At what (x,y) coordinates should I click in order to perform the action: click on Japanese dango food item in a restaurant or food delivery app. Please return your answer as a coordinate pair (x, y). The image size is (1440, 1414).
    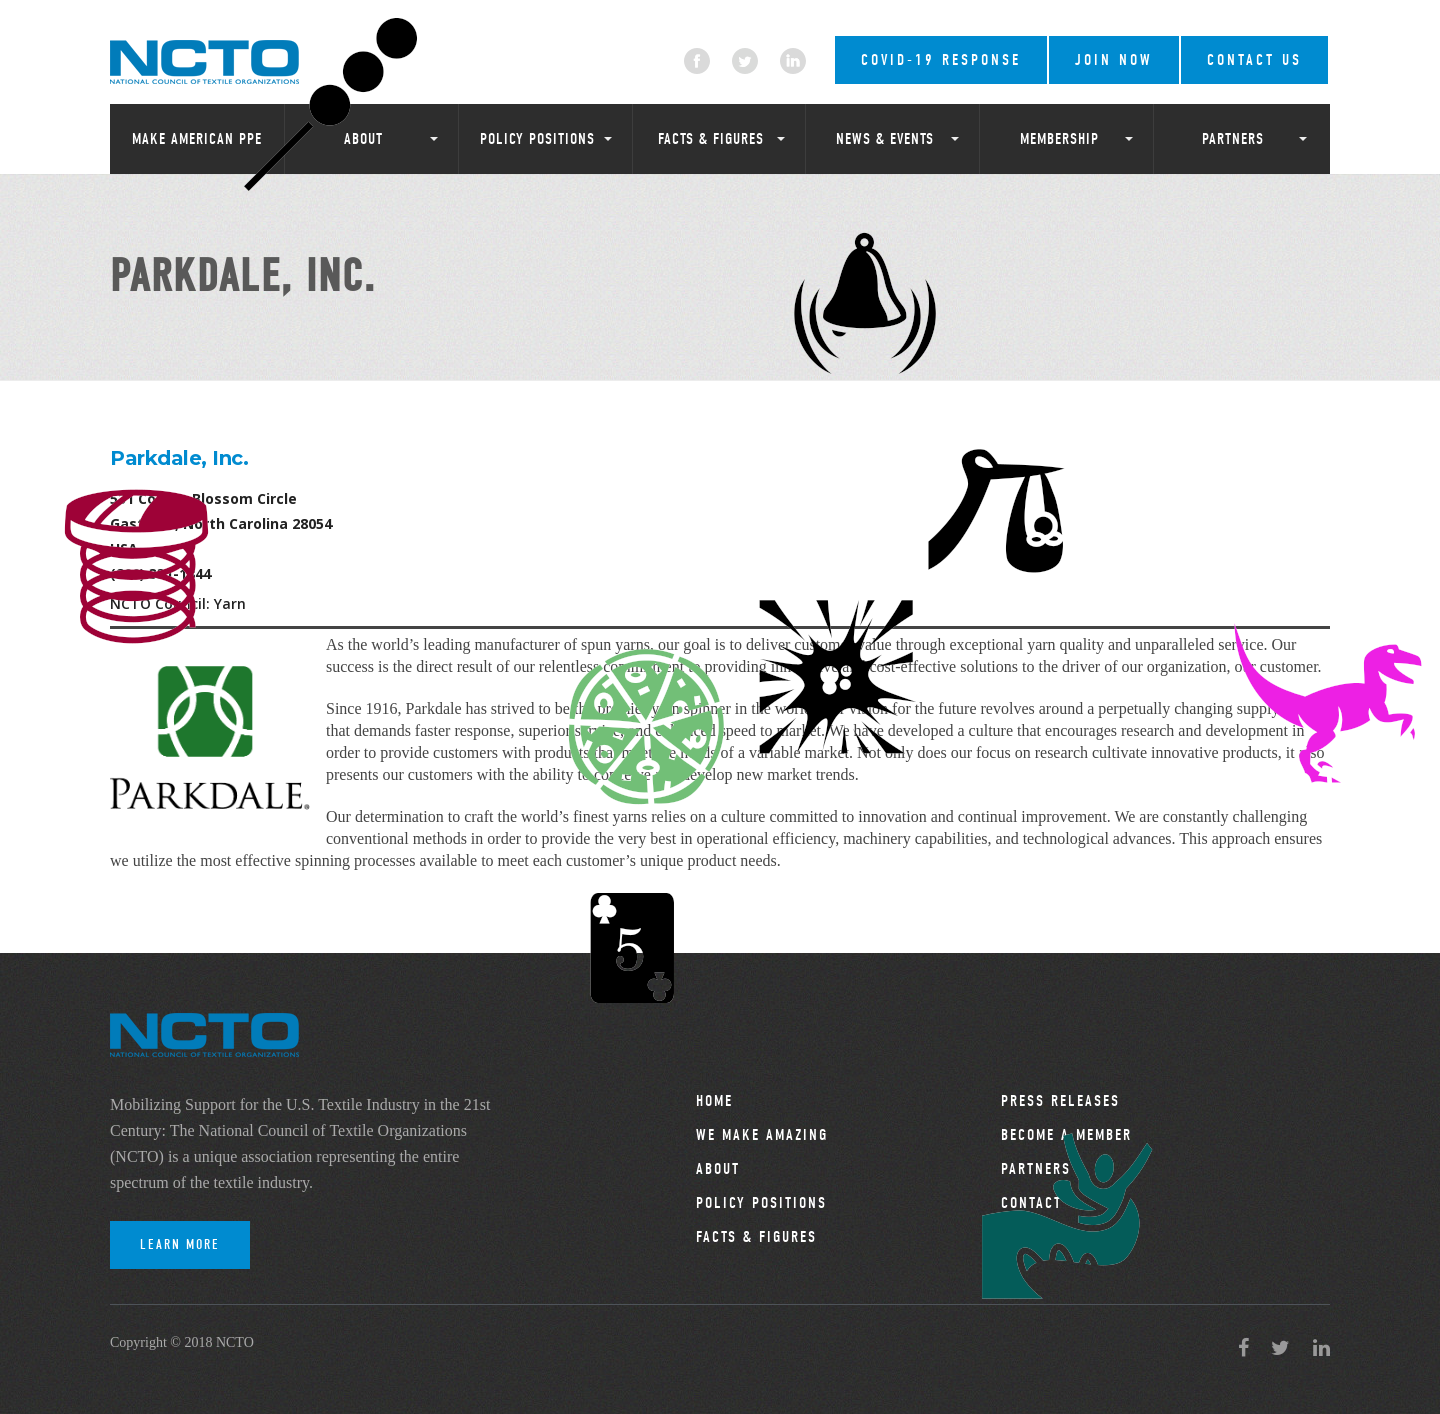
    Looking at the image, I should click on (330, 104).